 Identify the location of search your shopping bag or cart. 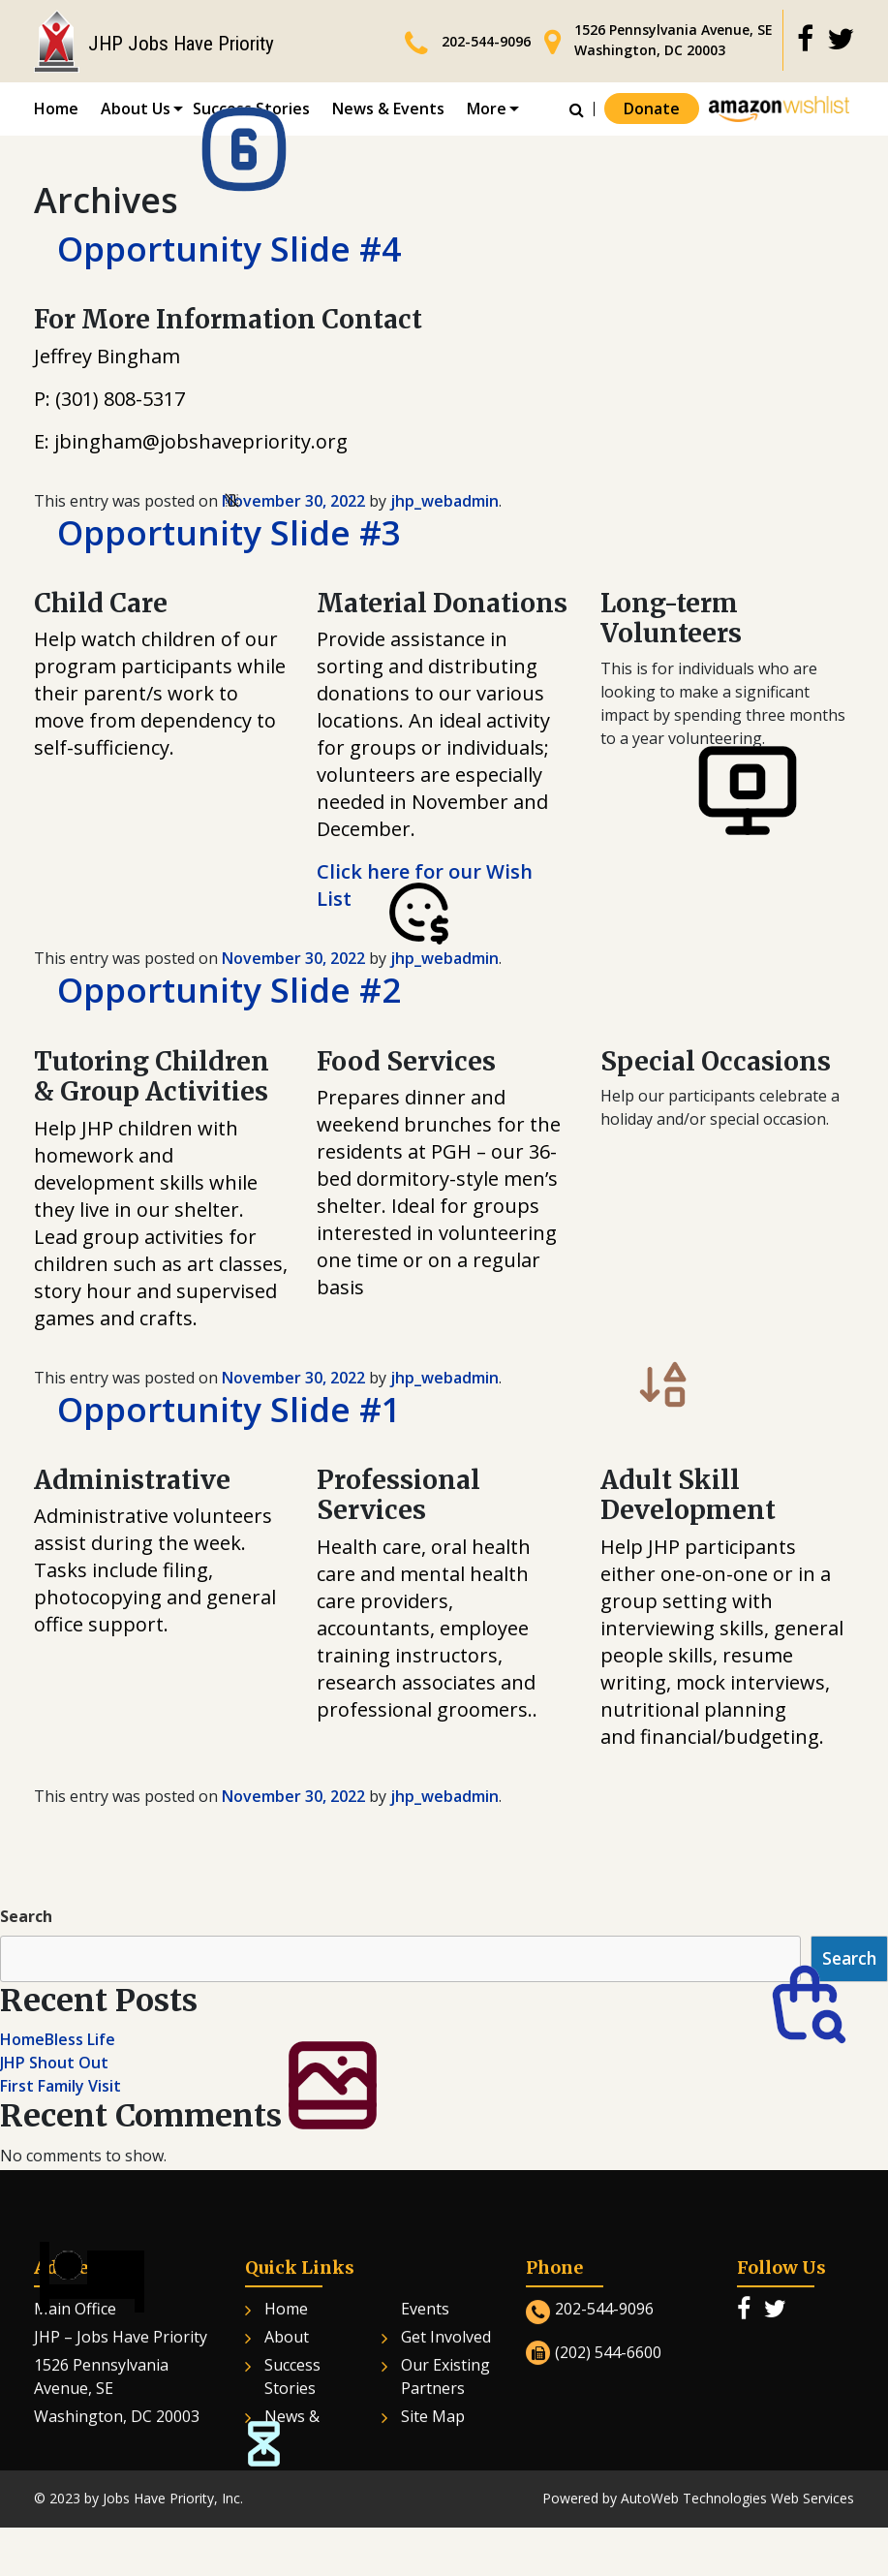
(805, 2002).